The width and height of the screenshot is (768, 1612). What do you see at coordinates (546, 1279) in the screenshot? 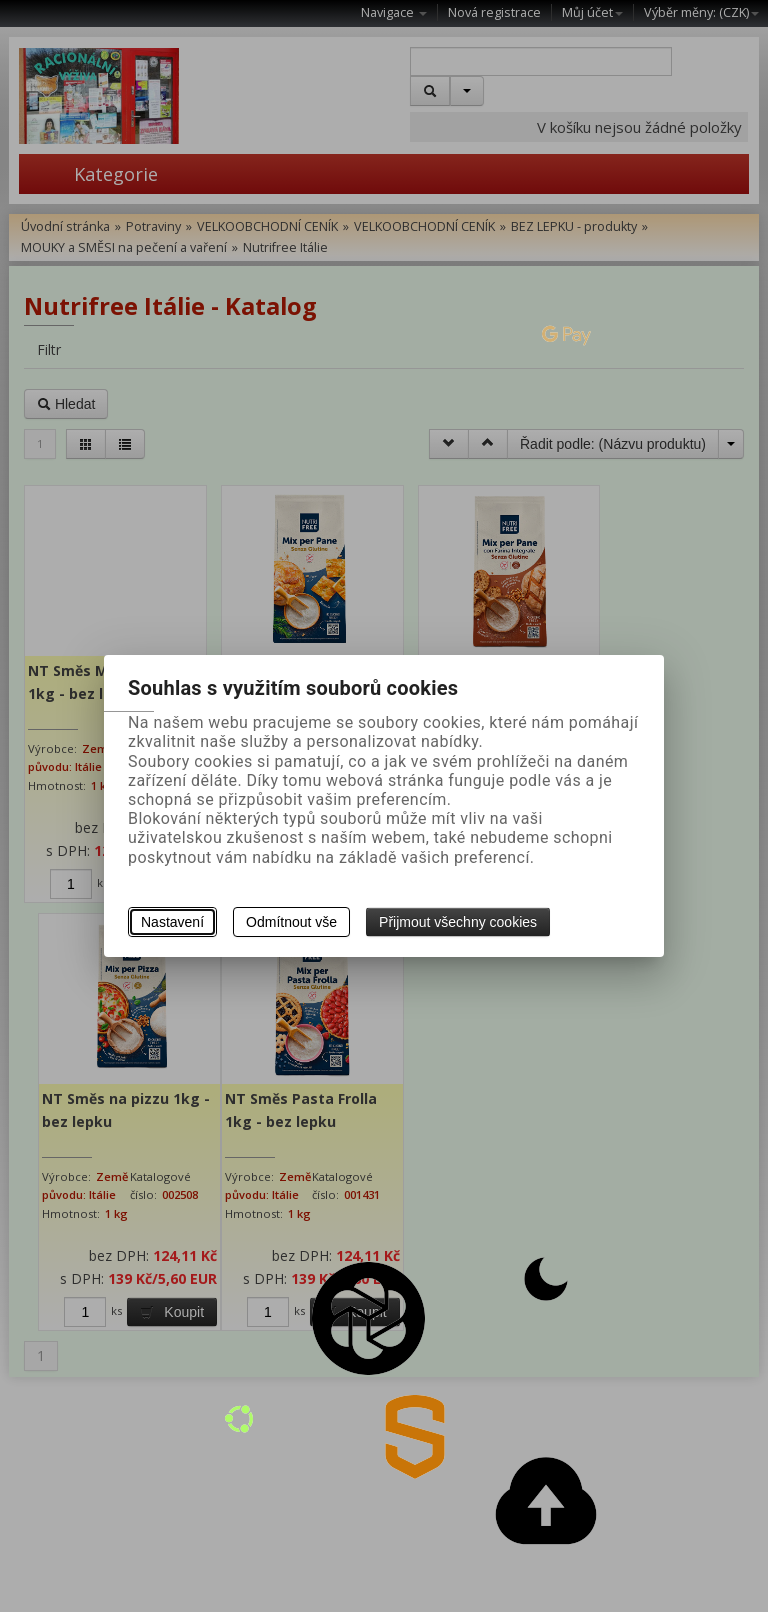
I see `toggle dark mode or night theme` at bounding box center [546, 1279].